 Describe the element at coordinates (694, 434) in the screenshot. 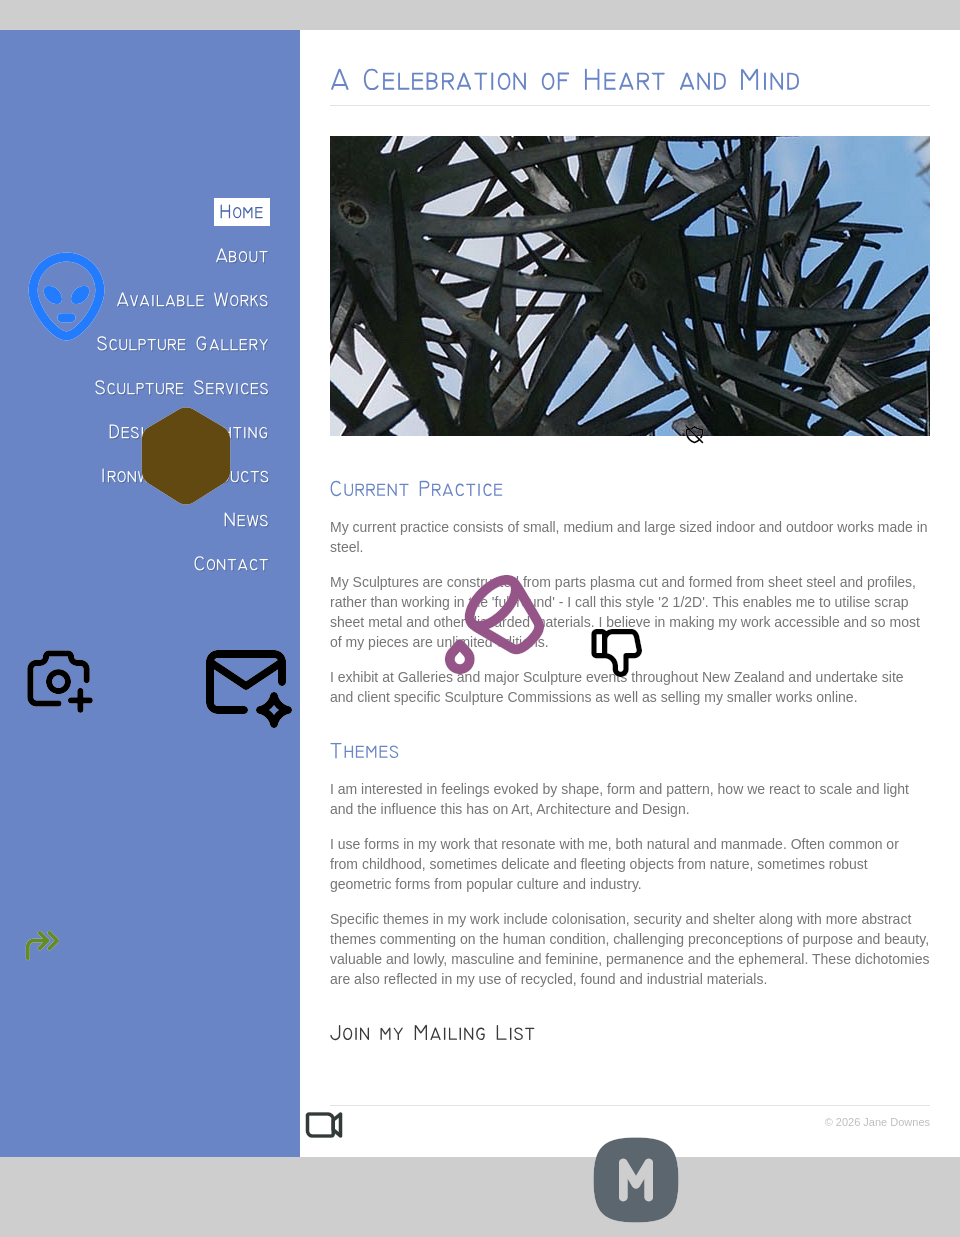

I see `disable security protection` at that location.